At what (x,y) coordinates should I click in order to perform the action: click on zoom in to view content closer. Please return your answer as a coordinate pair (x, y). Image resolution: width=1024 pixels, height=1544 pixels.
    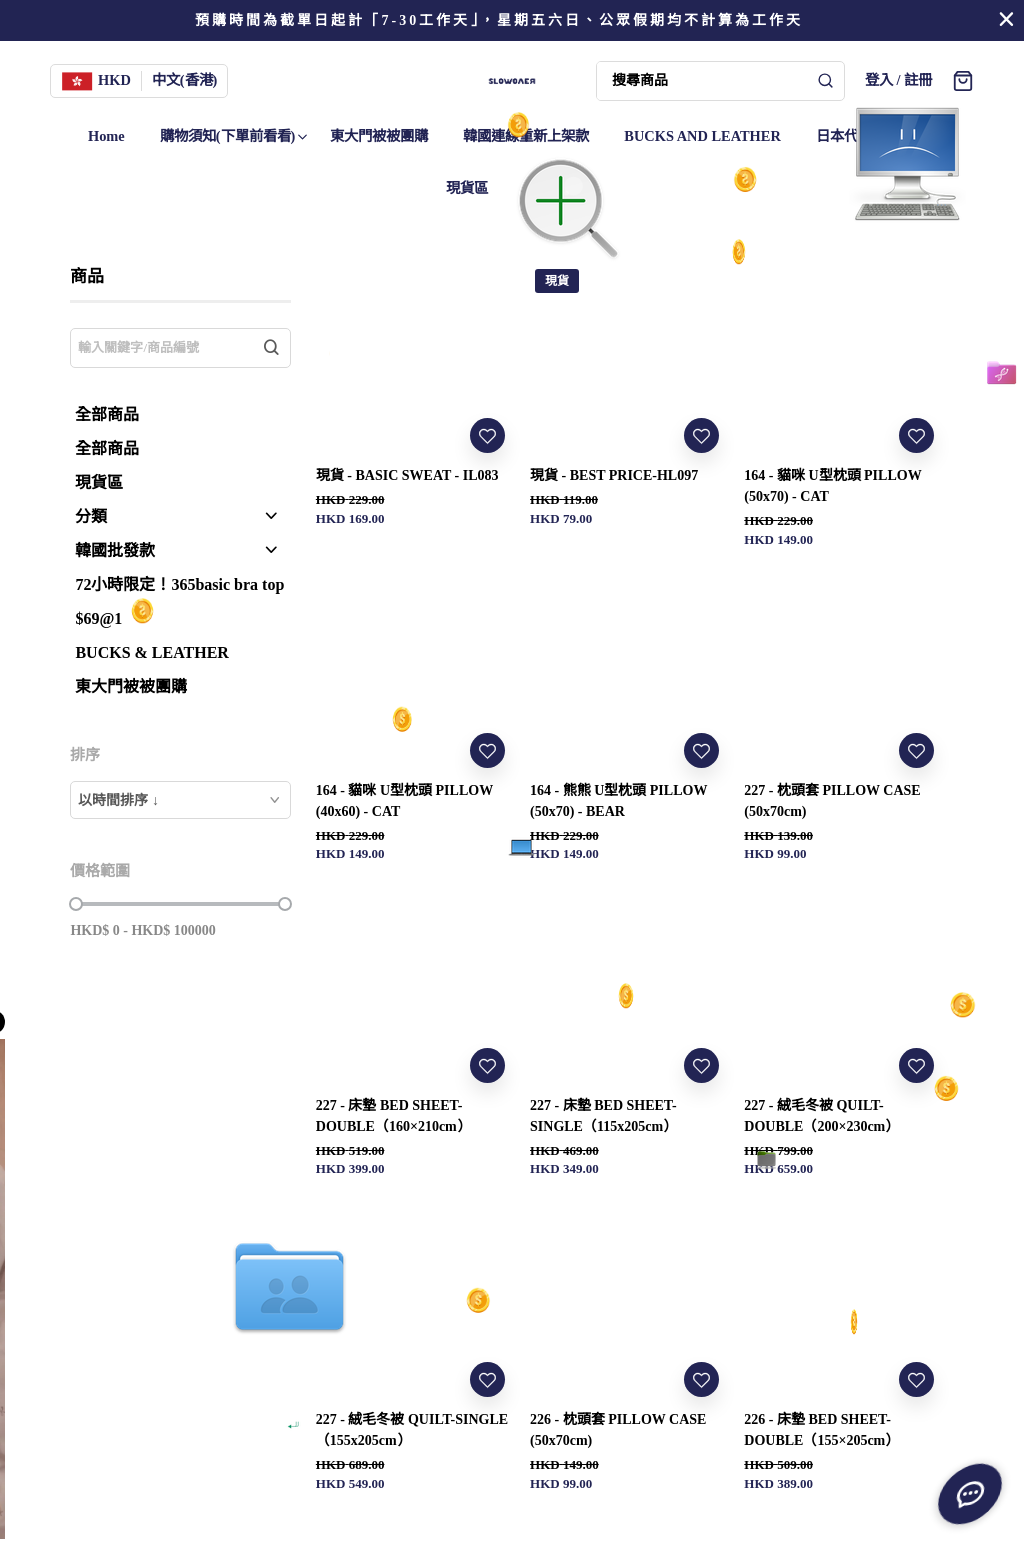
    Looking at the image, I should click on (567, 207).